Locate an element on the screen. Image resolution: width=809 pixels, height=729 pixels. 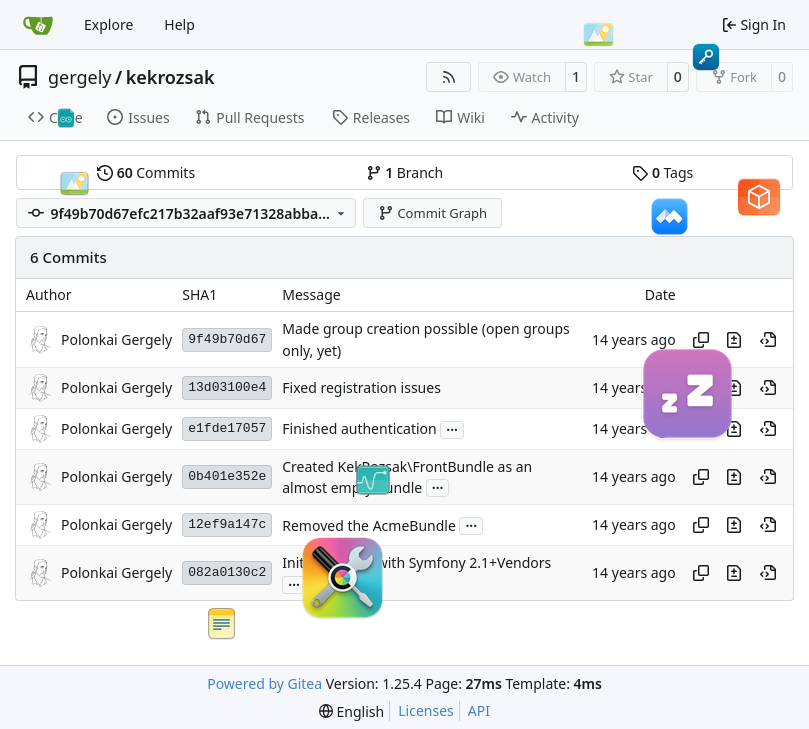
open the notes application is located at coordinates (221, 623).